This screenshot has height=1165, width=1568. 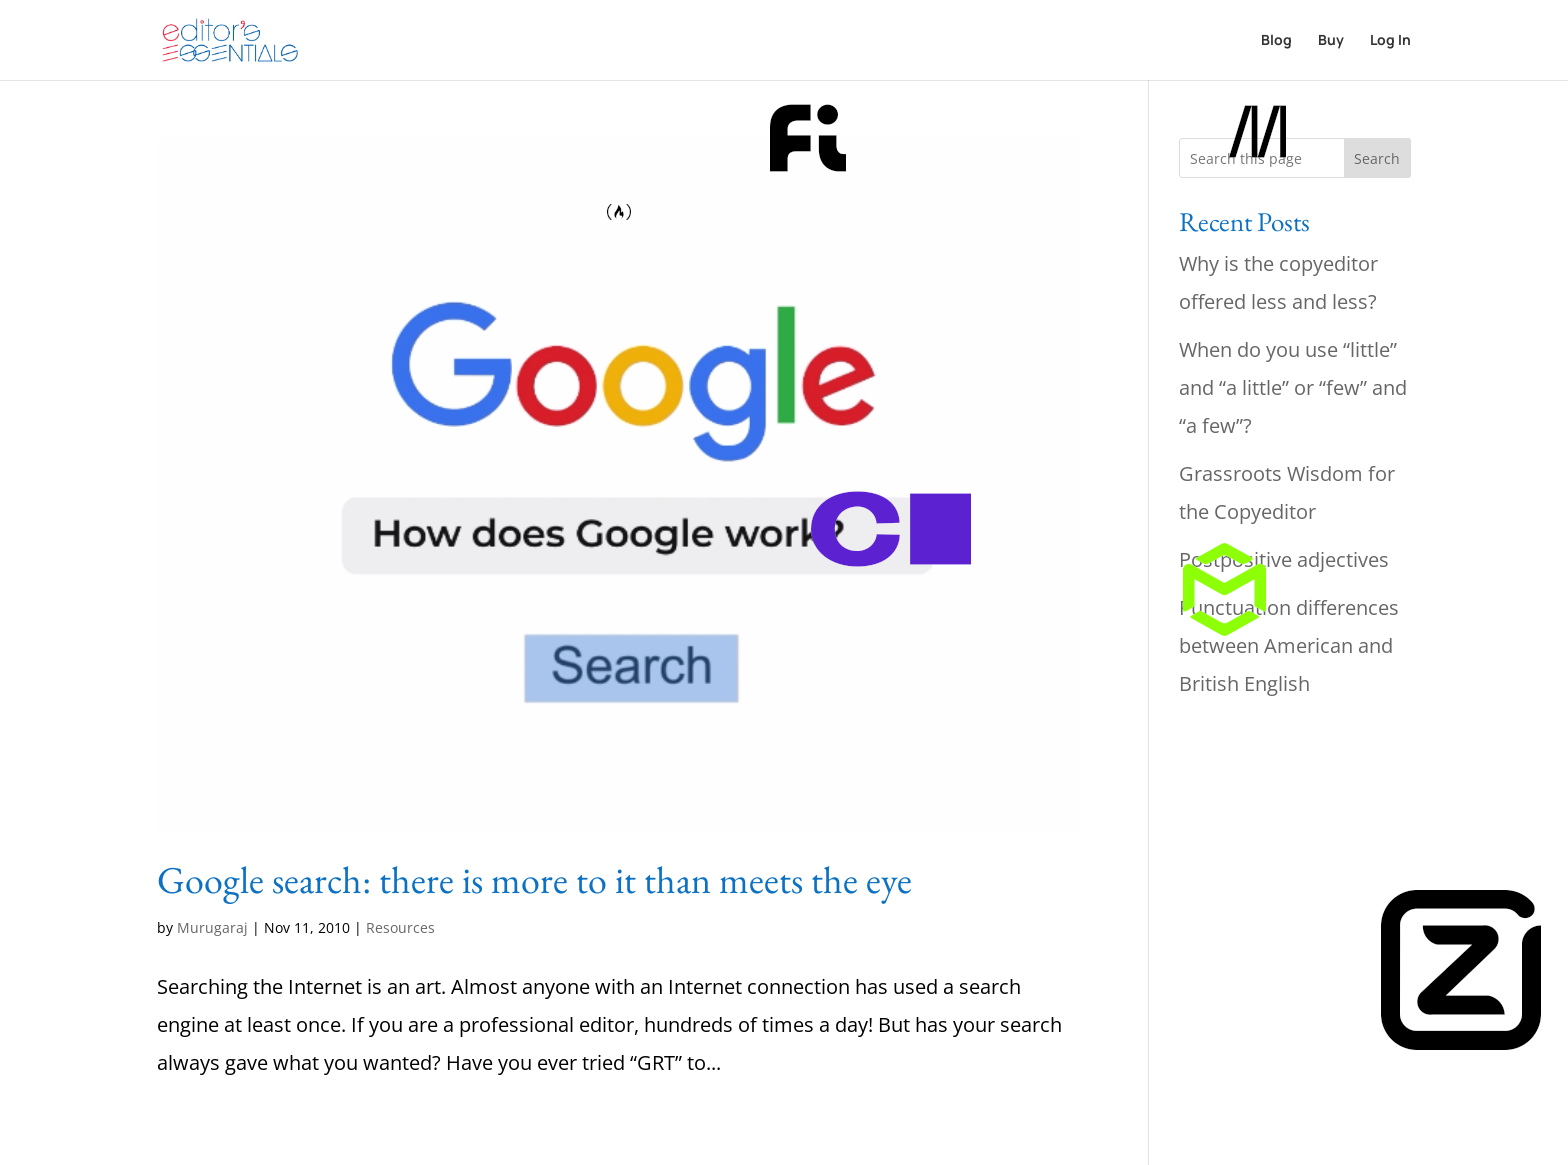 What do you see at coordinates (1257, 131) in the screenshot?
I see `visit MDN Web Docs for developer documentation` at bounding box center [1257, 131].